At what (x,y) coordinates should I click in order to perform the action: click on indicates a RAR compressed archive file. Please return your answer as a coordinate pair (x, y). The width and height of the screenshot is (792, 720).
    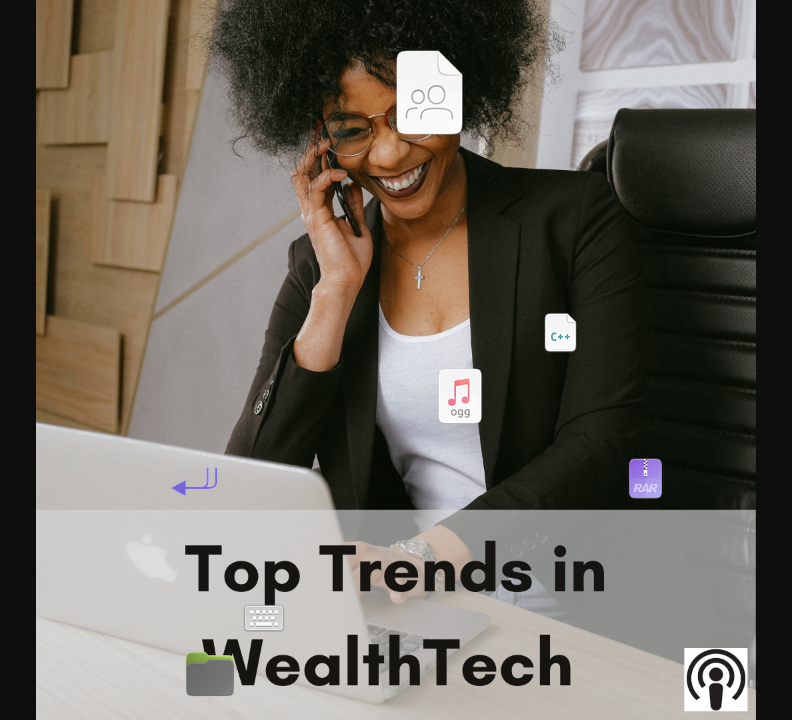
    Looking at the image, I should click on (645, 478).